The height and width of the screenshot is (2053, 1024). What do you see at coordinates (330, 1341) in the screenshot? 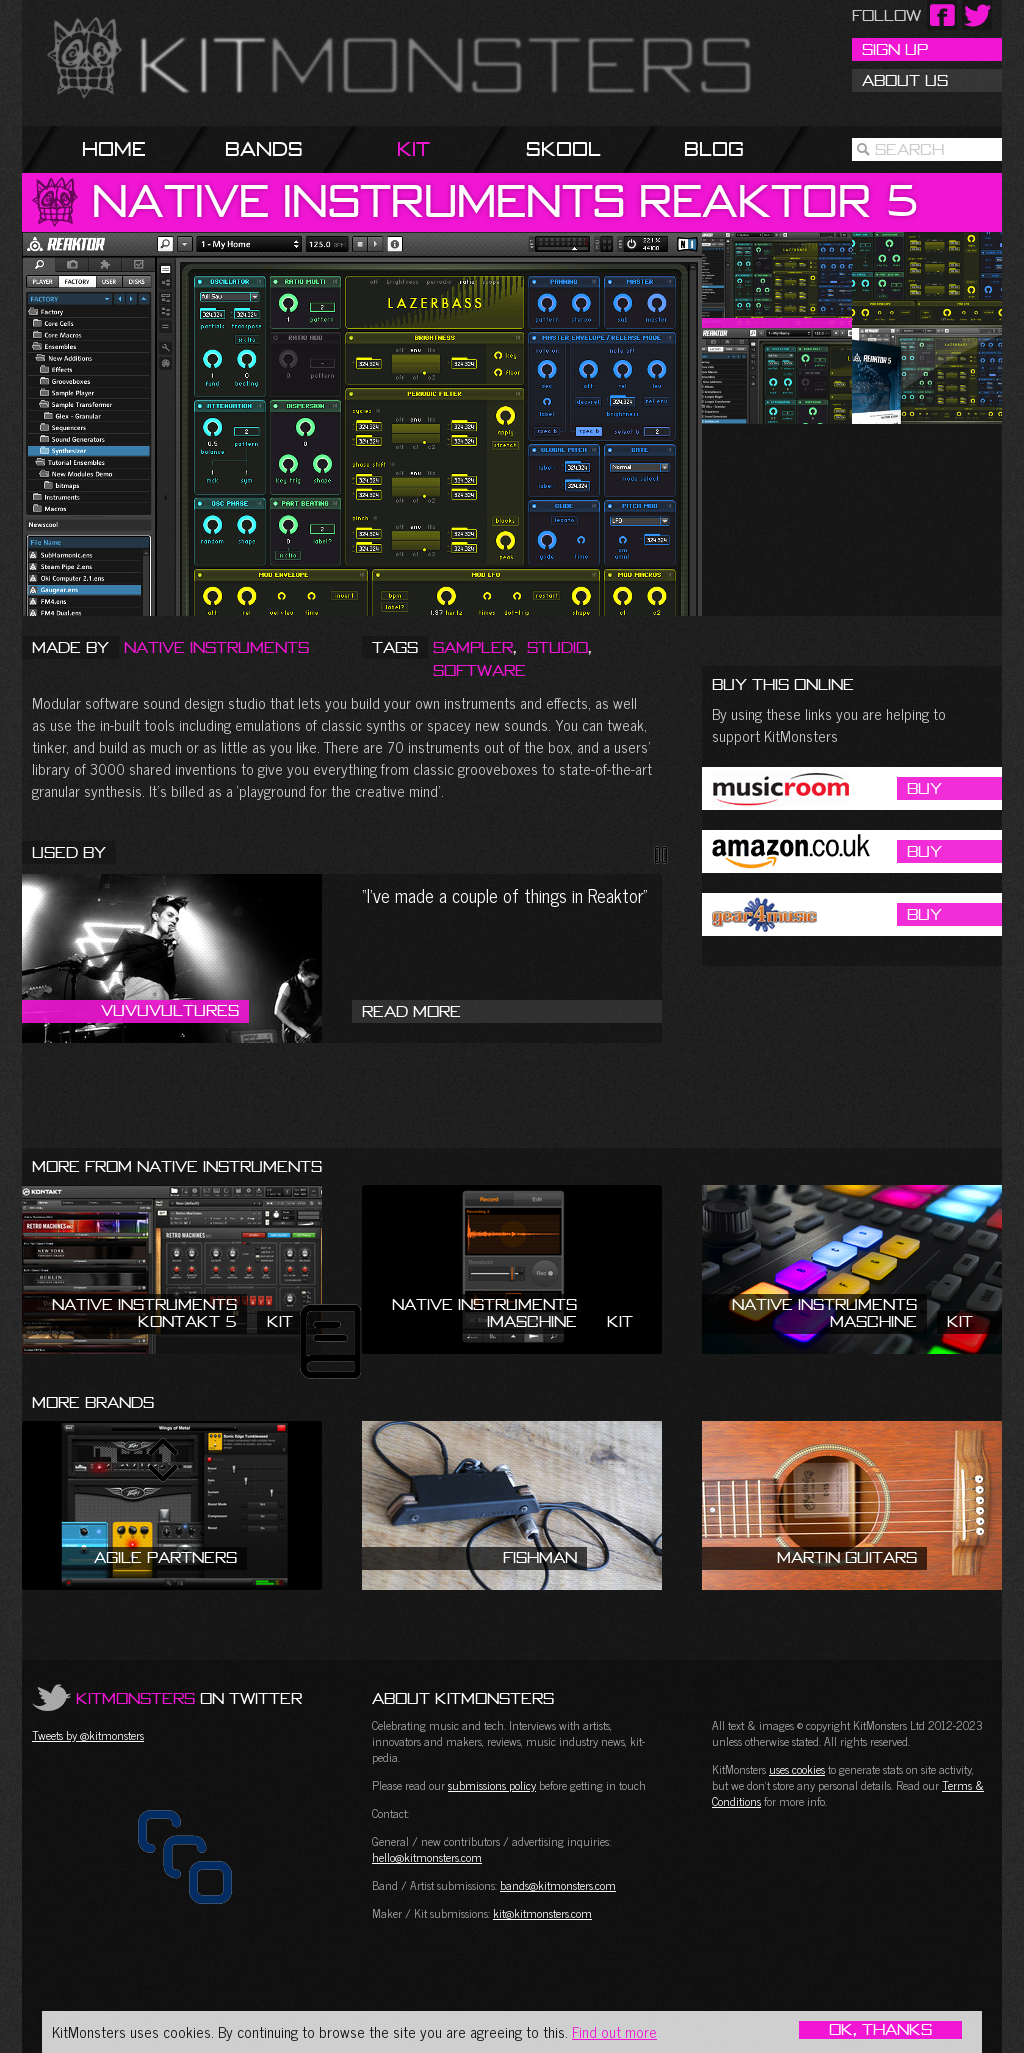
I see `open a book or reading view` at bounding box center [330, 1341].